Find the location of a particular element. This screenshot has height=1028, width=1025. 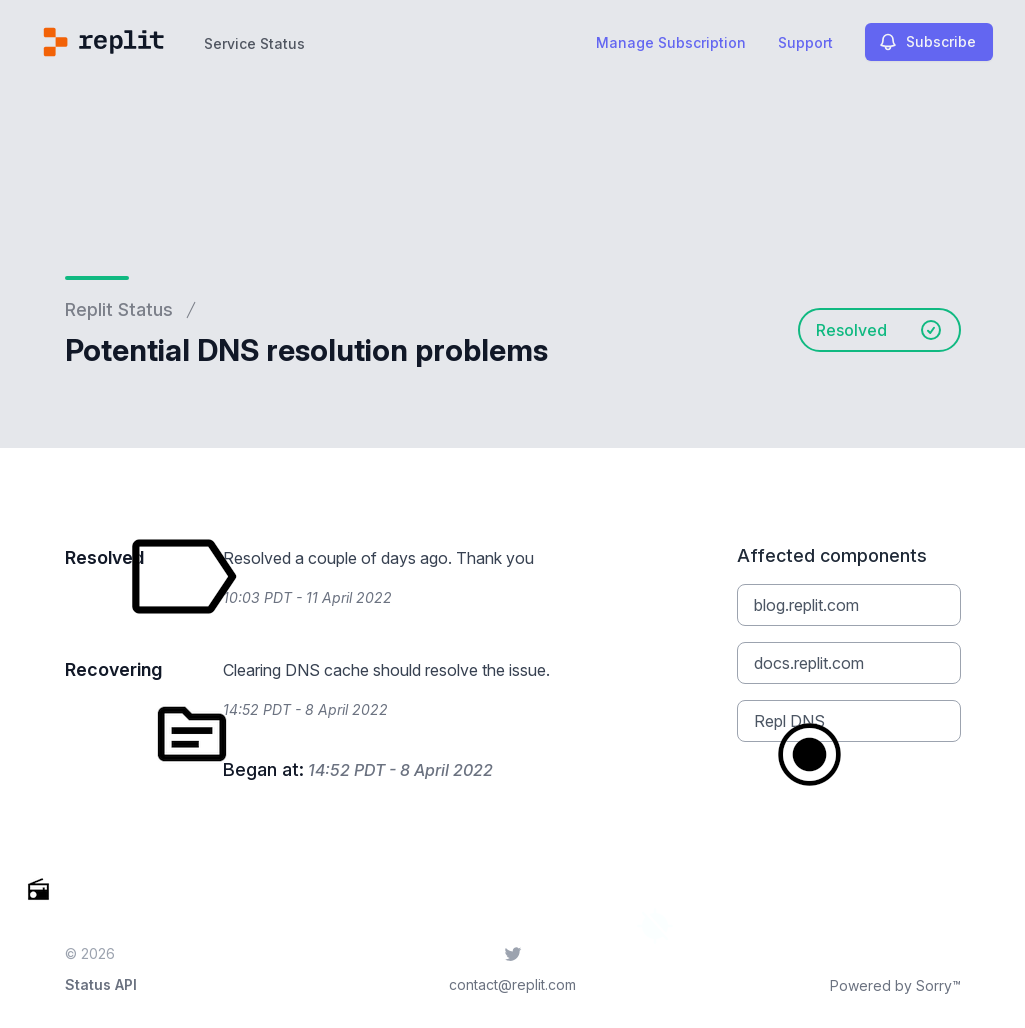

open radio or audio streaming is located at coordinates (38, 889).